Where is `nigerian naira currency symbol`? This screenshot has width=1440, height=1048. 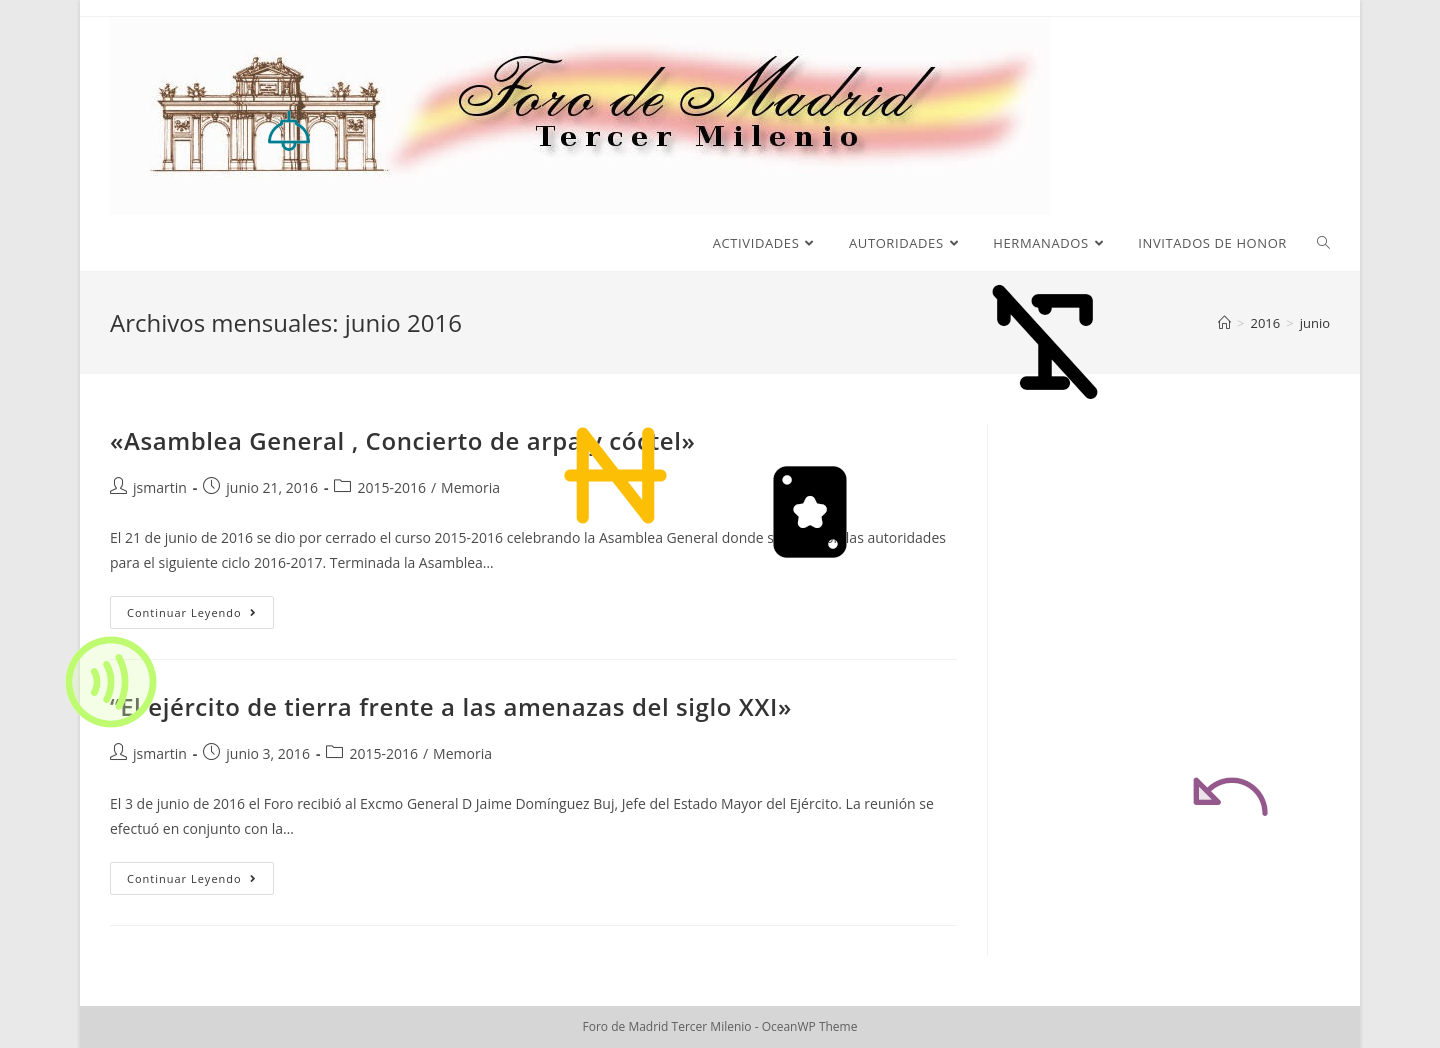 nigerian naira currency symbol is located at coordinates (615, 475).